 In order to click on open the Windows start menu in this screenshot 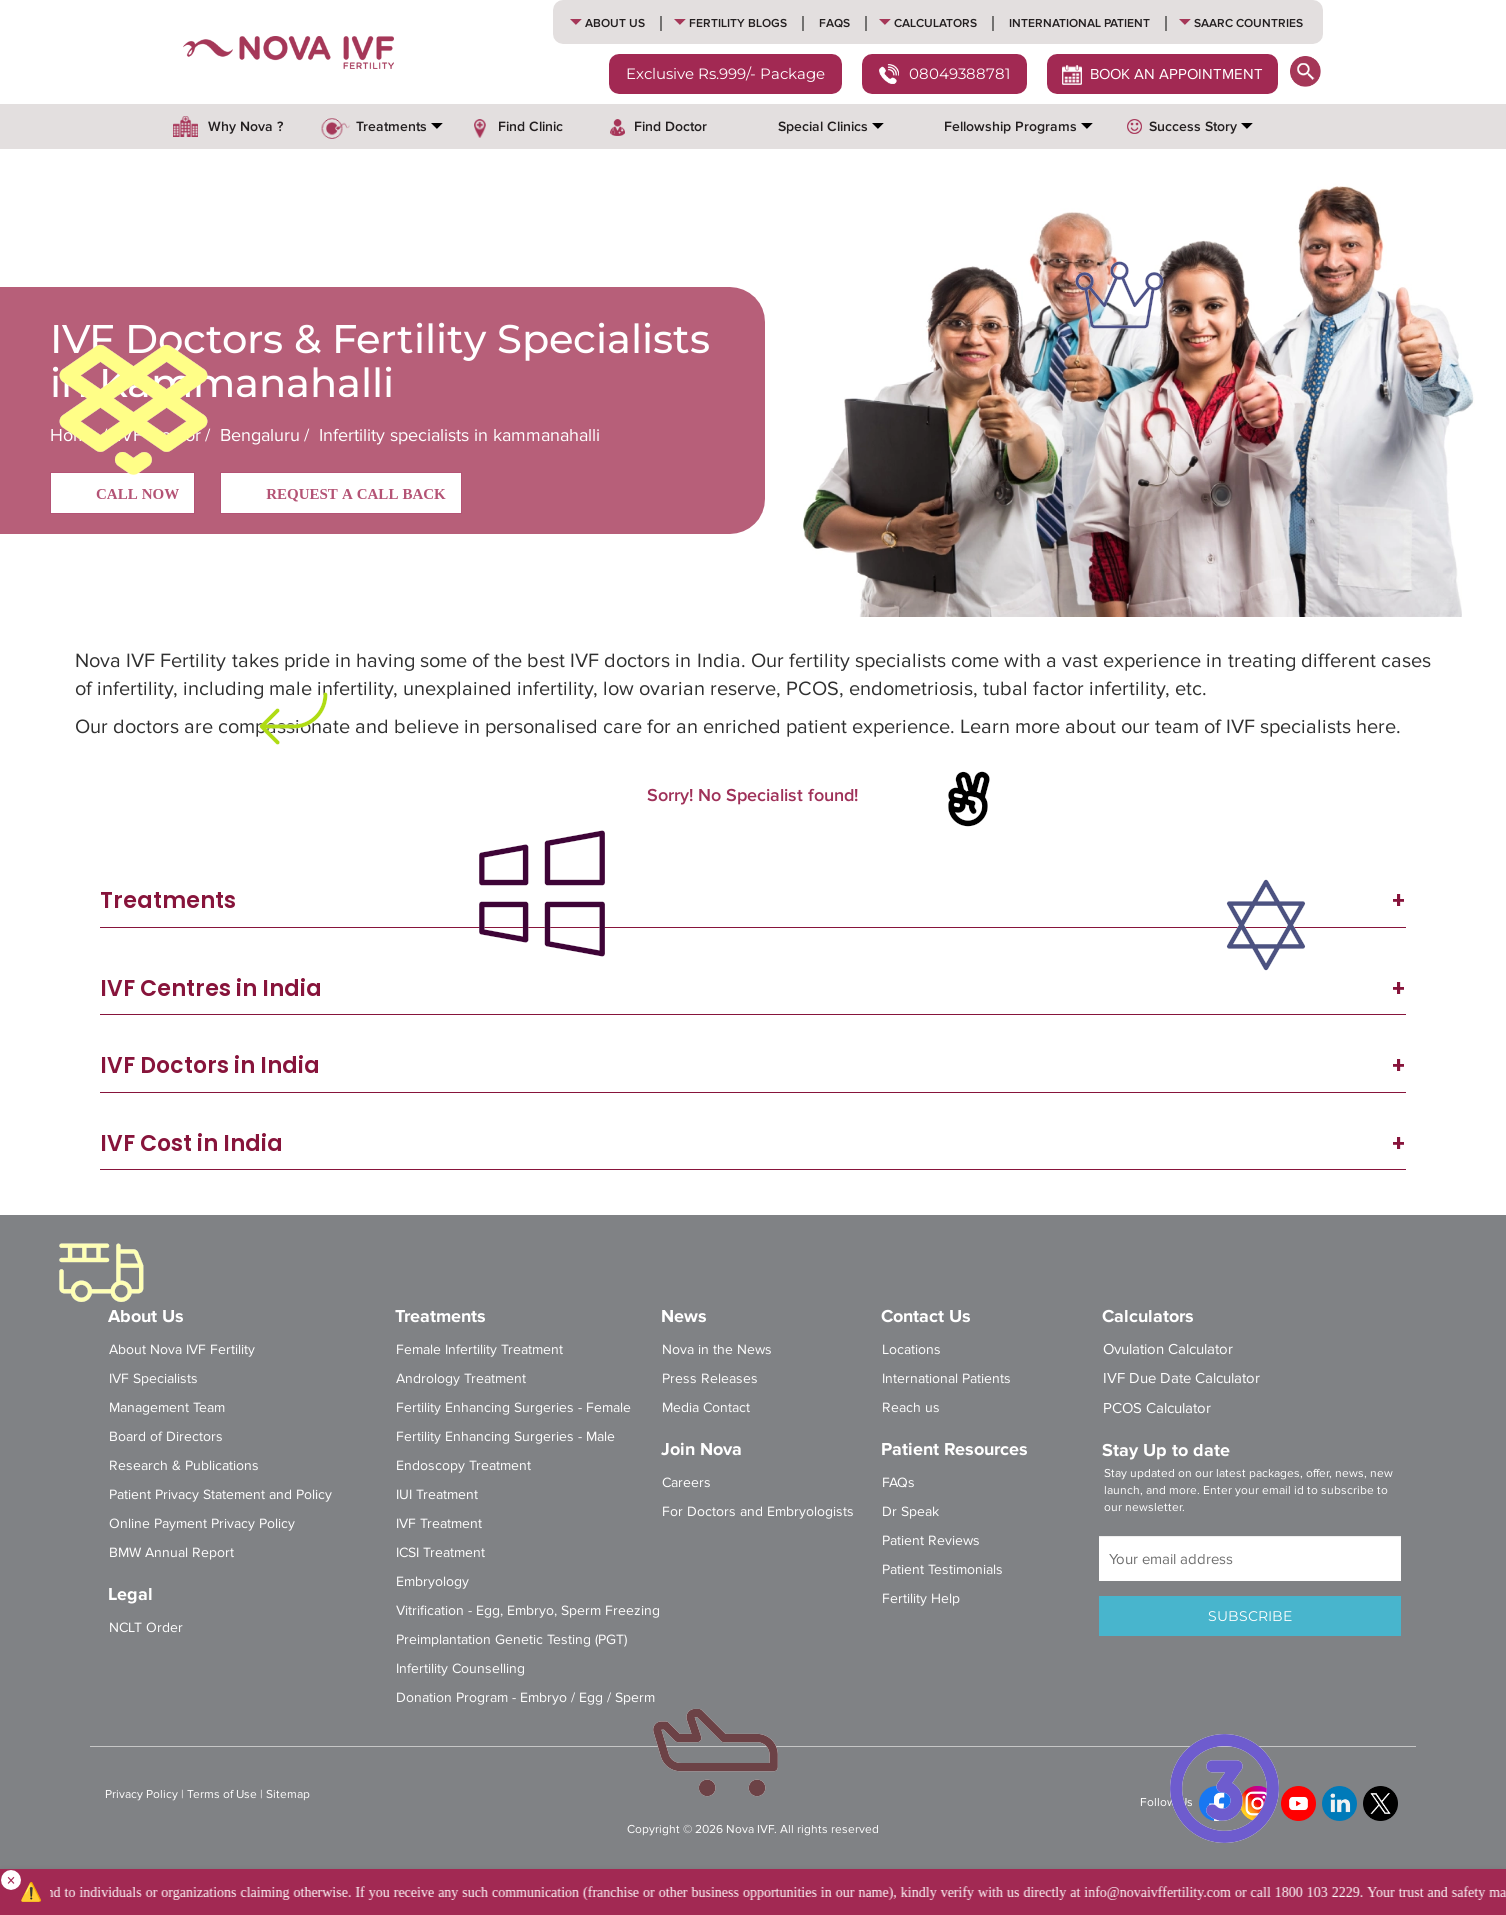, I will do `click(547, 893)`.